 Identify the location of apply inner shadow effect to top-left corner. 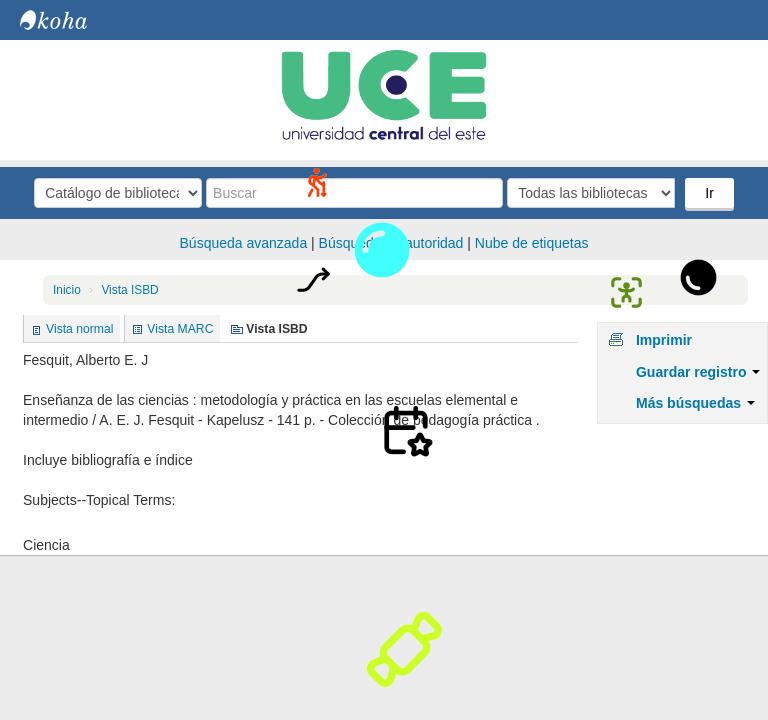
(382, 250).